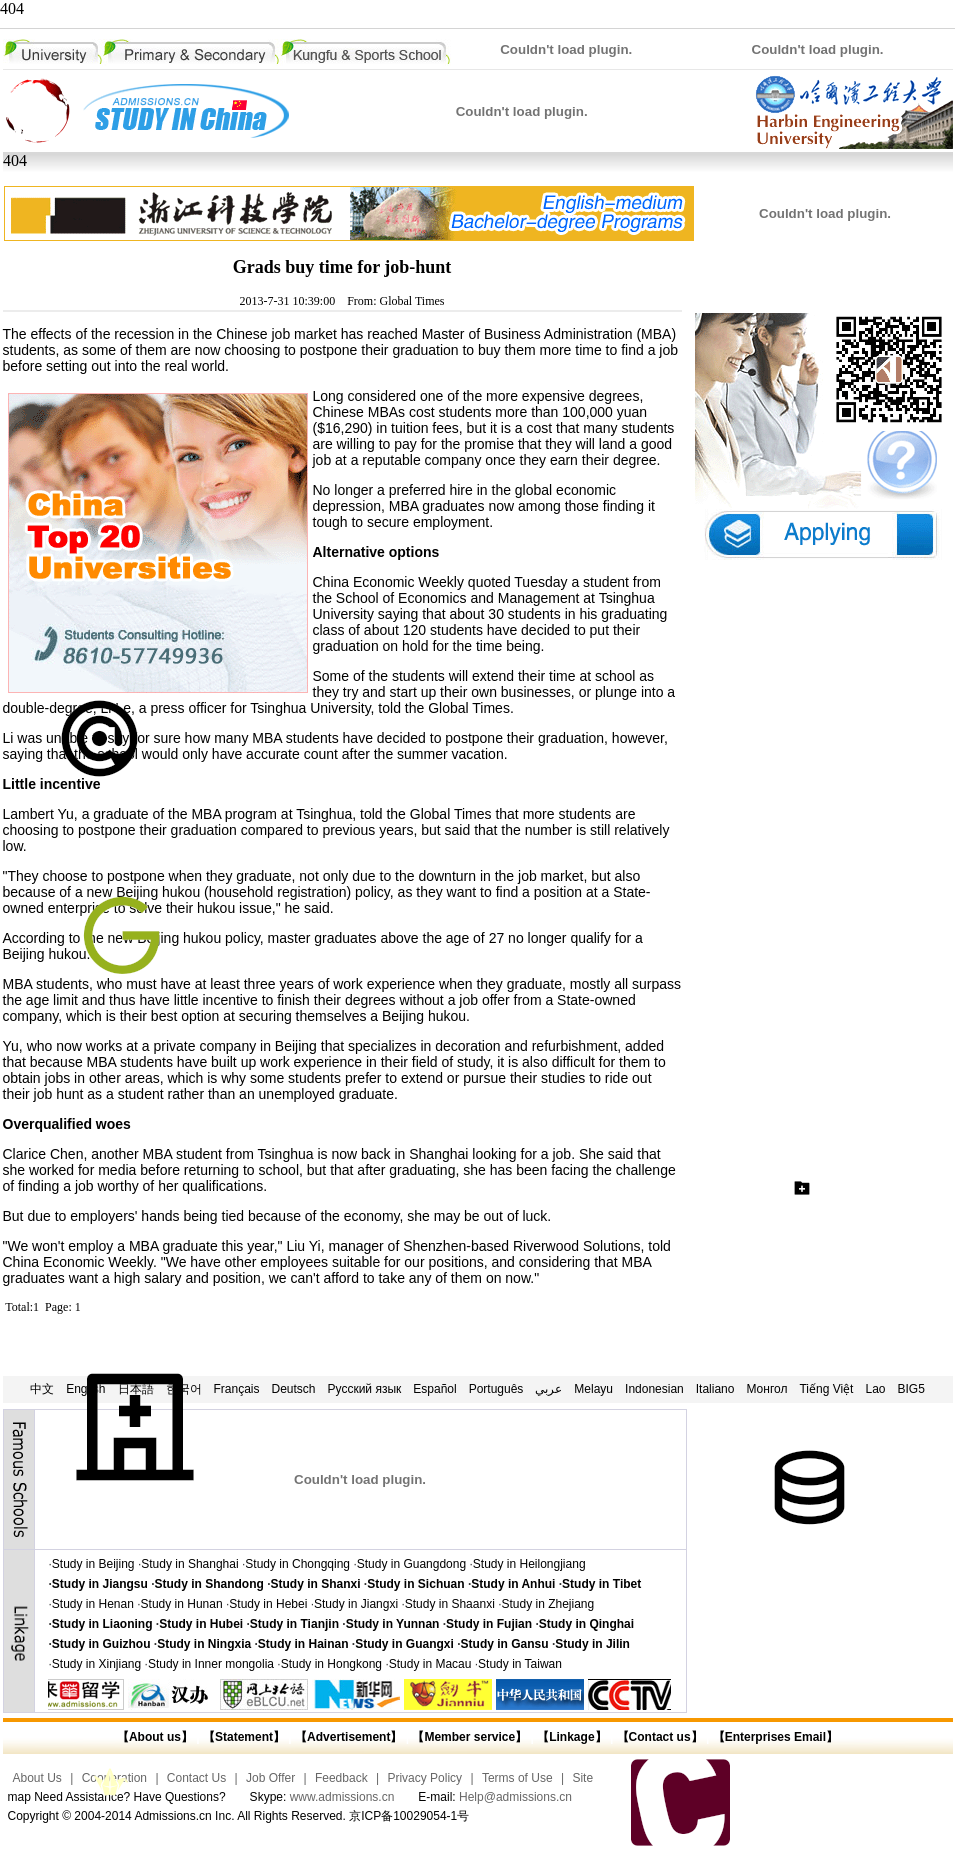 The image size is (955, 1861). Describe the element at coordinates (680, 1802) in the screenshot. I see `contao CMS logo` at that location.